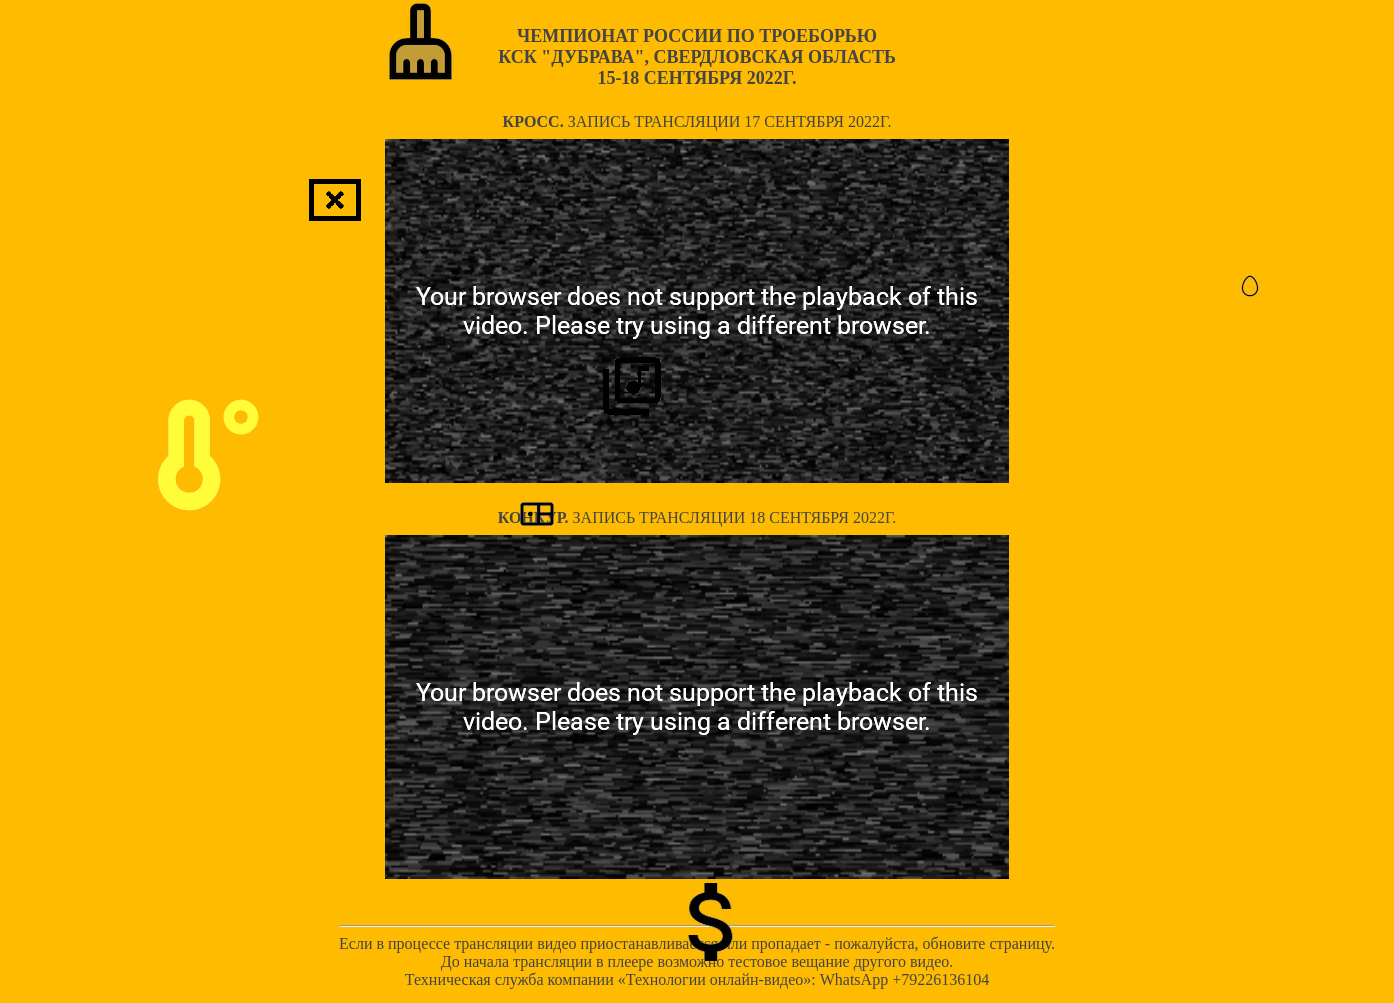 The height and width of the screenshot is (1003, 1394). Describe the element at coordinates (335, 200) in the screenshot. I see `cancel or close a presentation` at that location.